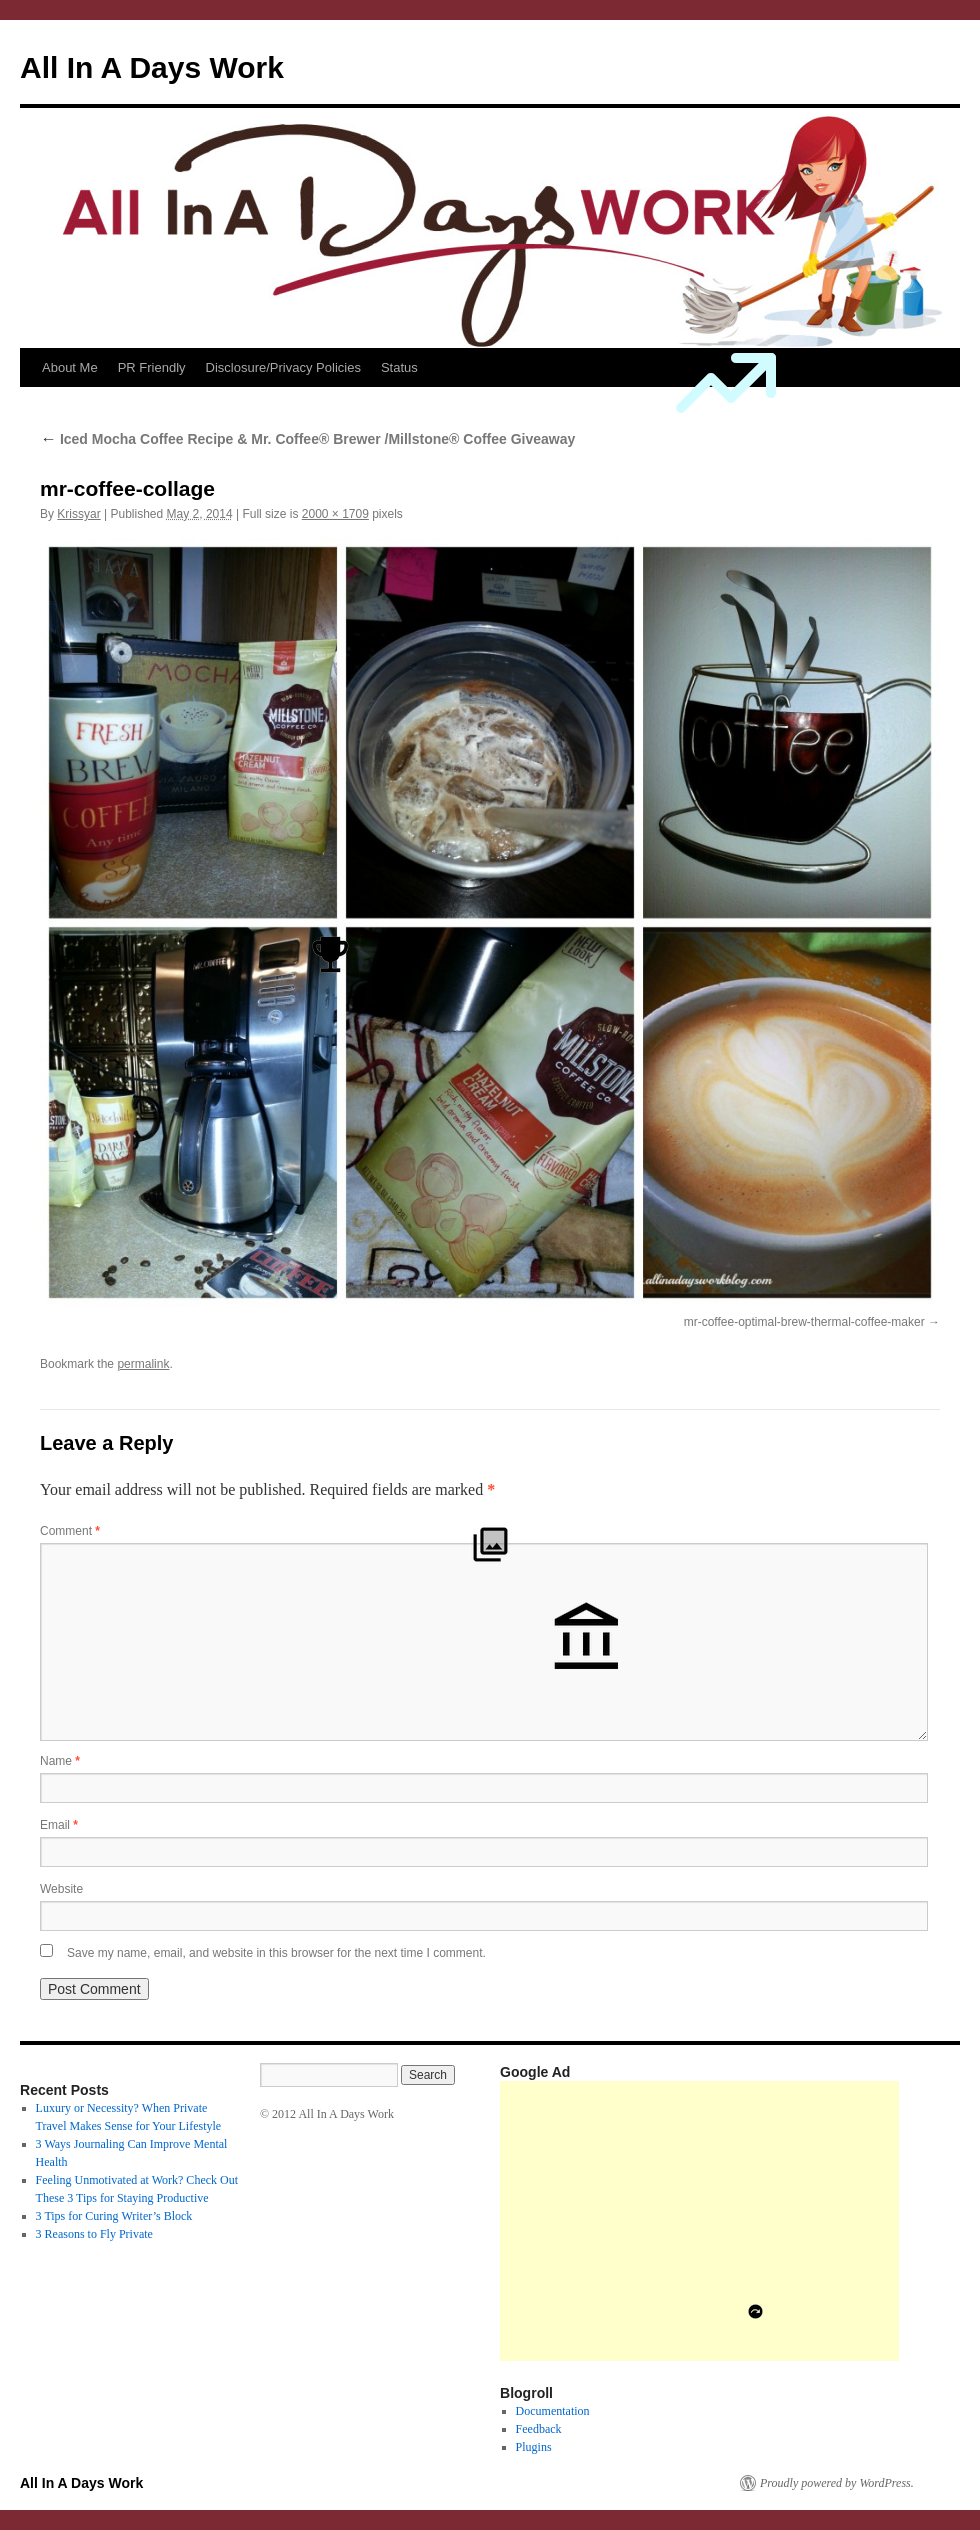 The width and height of the screenshot is (980, 2530). Describe the element at coordinates (726, 383) in the screenshot. I see `view trending or popular content` at that location.